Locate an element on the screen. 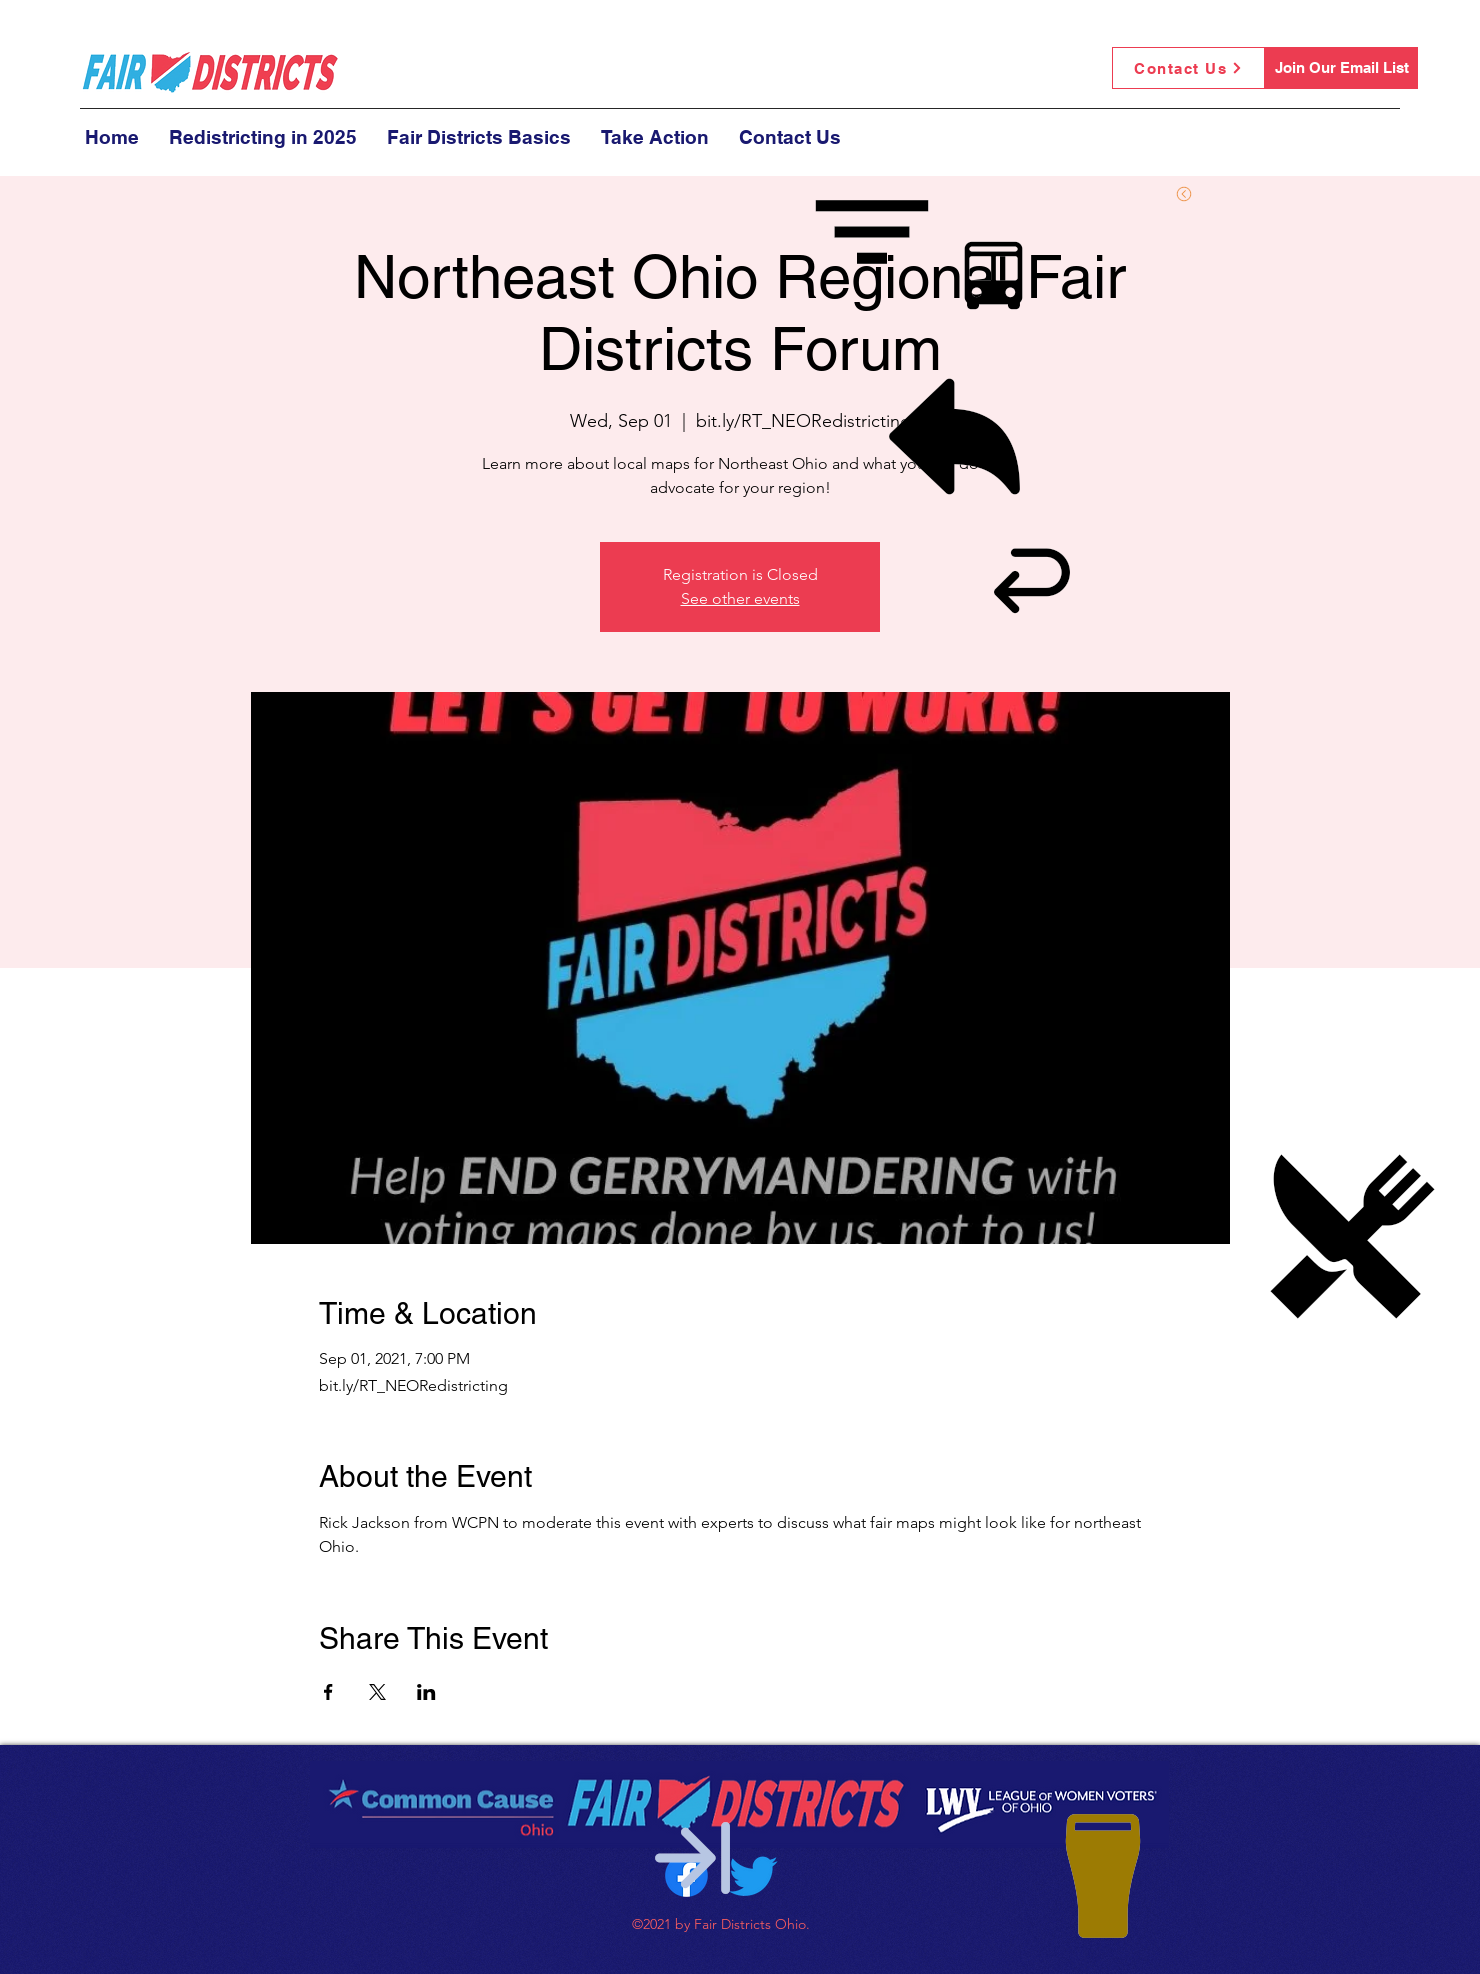 This screenshot has width=1480, height=1974. go back to the previous screen is located at coordinates (1184, 194).